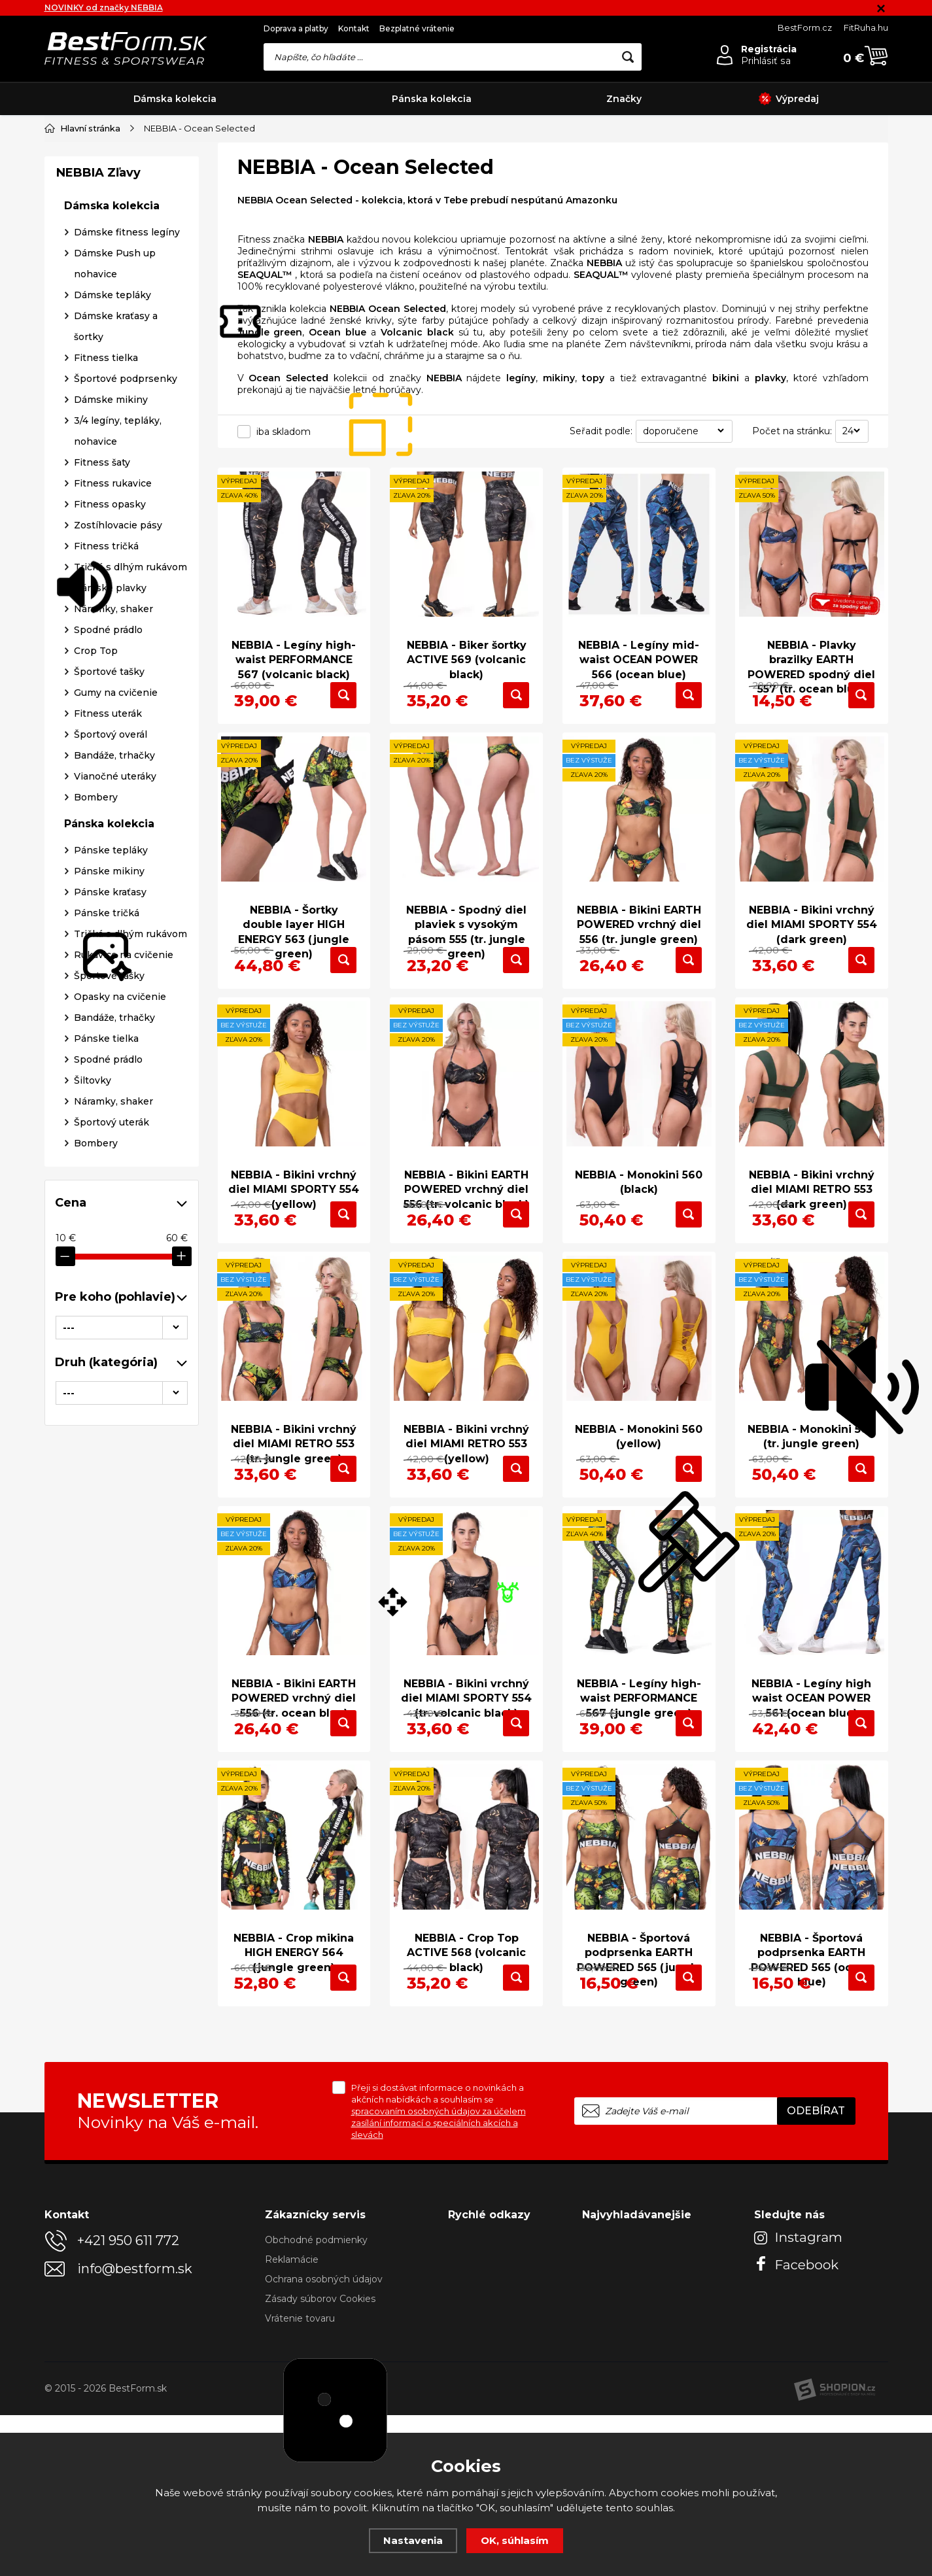 The width and height of the screenshot is (932, 2576). What do you see at coordinates (860, 1387) in the screenshot?
I see `mute audio or sound` at bounding box center [860, 1387].